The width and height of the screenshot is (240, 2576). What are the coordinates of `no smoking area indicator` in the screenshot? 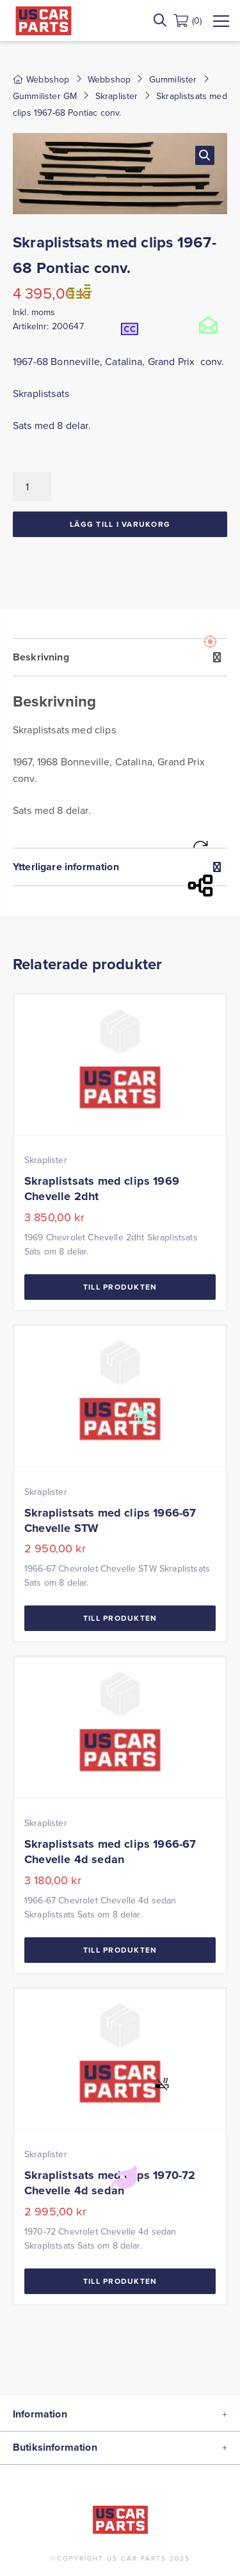 It's located at (162, 2084).